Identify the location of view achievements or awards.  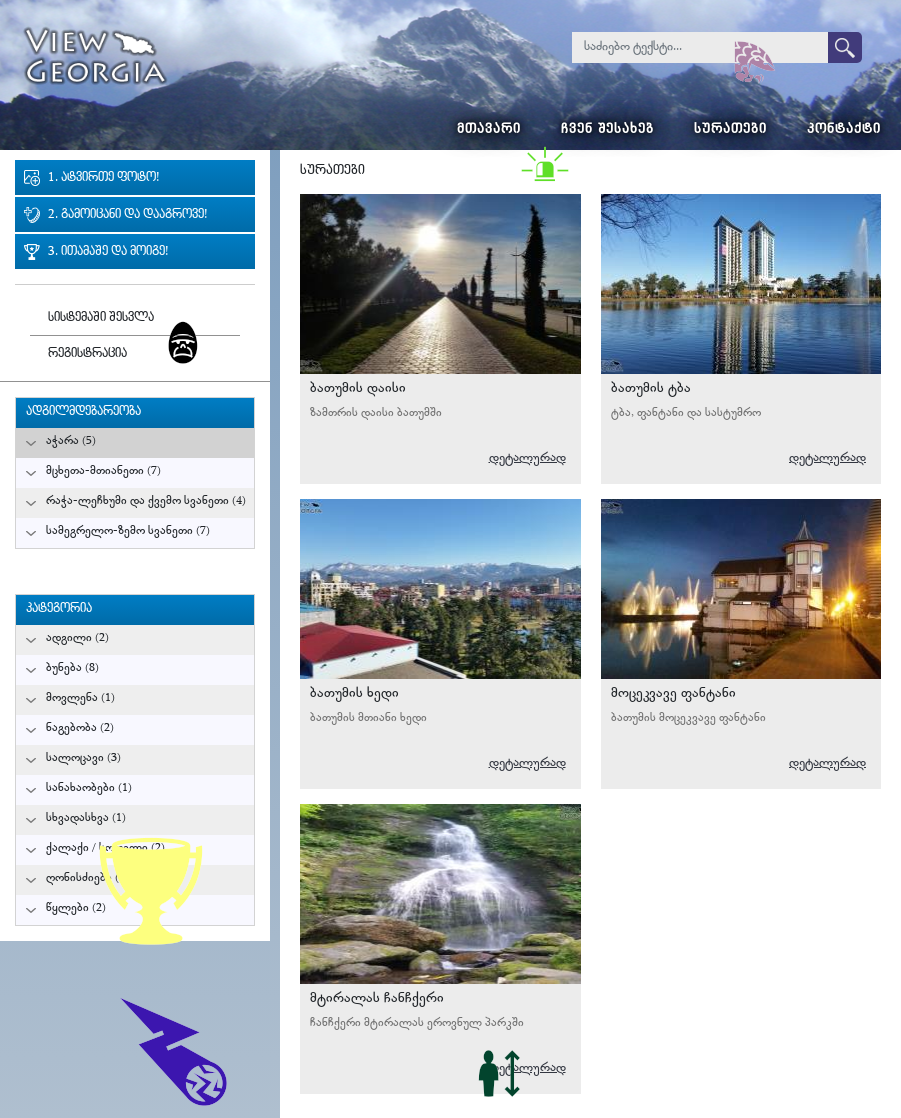
(151, 891).